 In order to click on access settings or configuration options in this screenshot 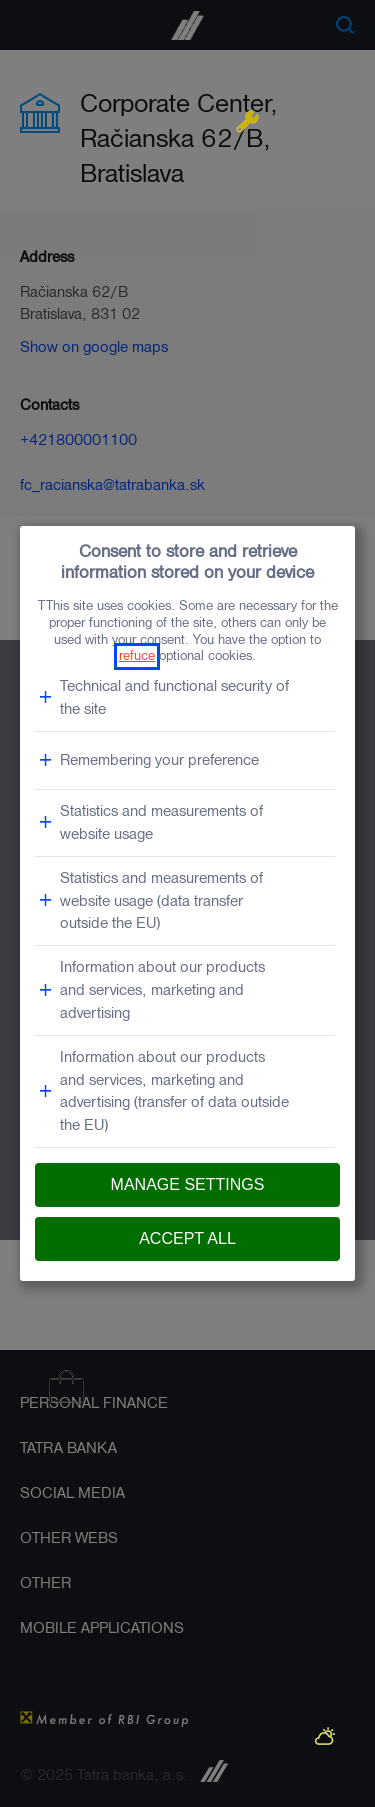, I will do `click(247, 121)`.